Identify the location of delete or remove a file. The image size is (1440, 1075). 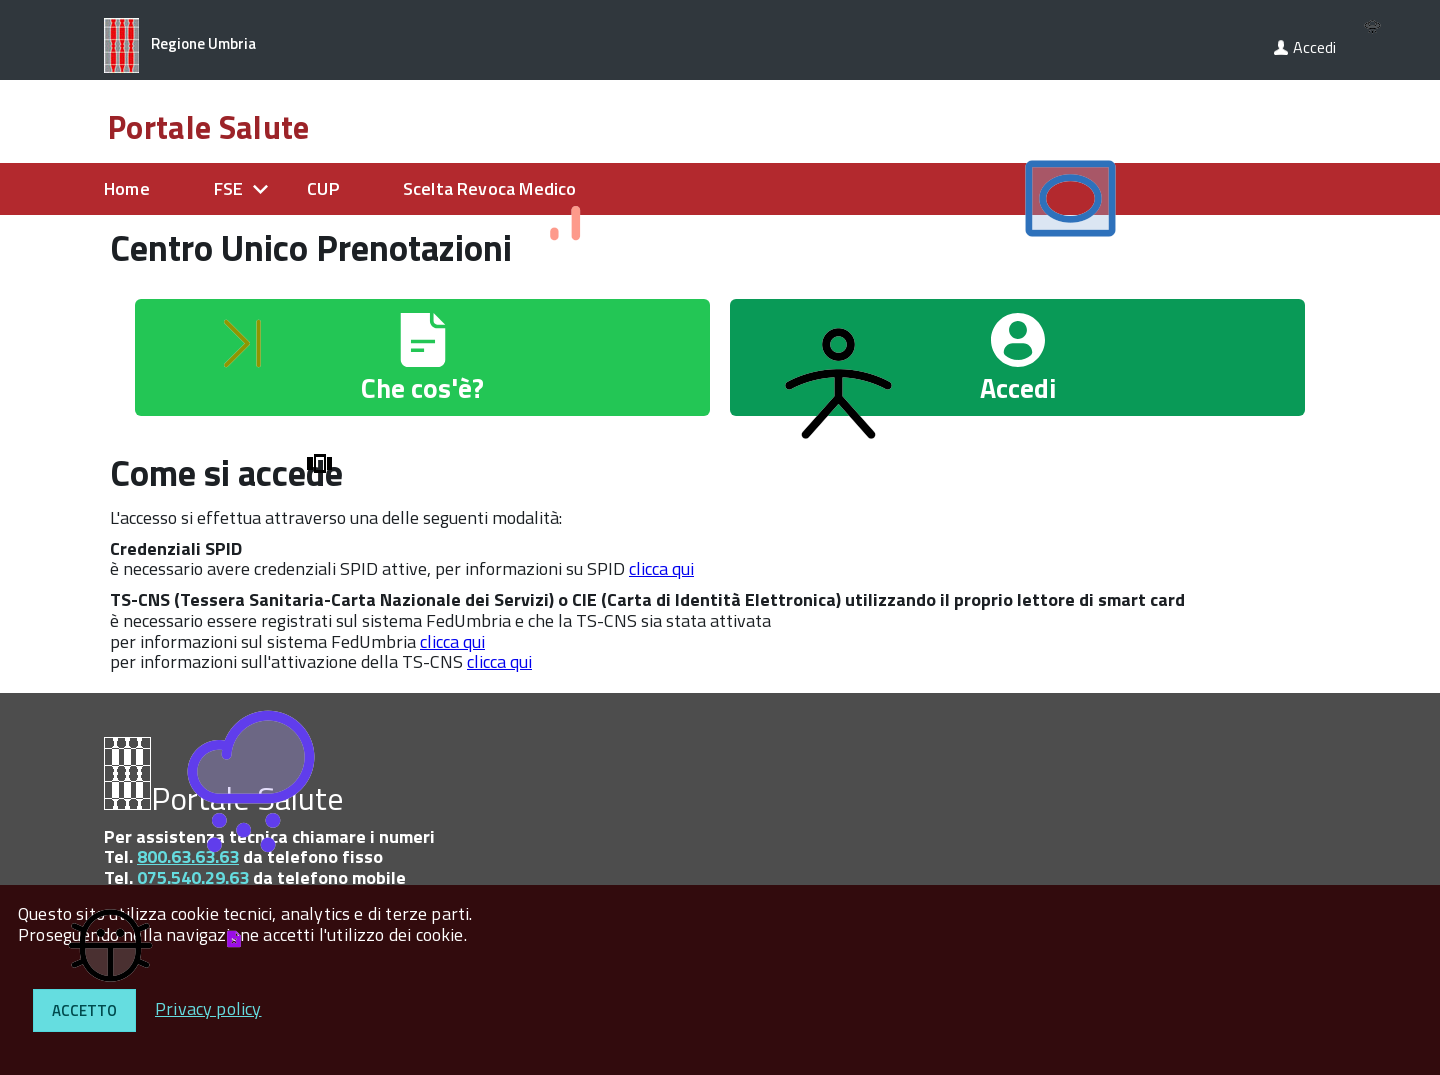
(234, 939).